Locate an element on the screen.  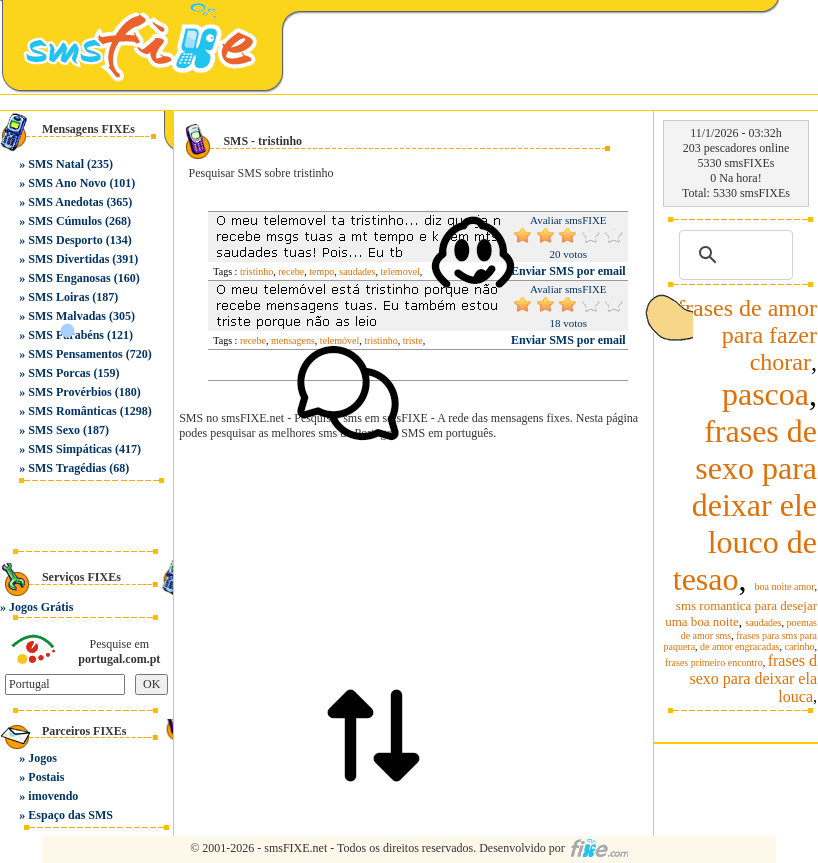
adjust vertical size or height is located at coordinates (373, 735).